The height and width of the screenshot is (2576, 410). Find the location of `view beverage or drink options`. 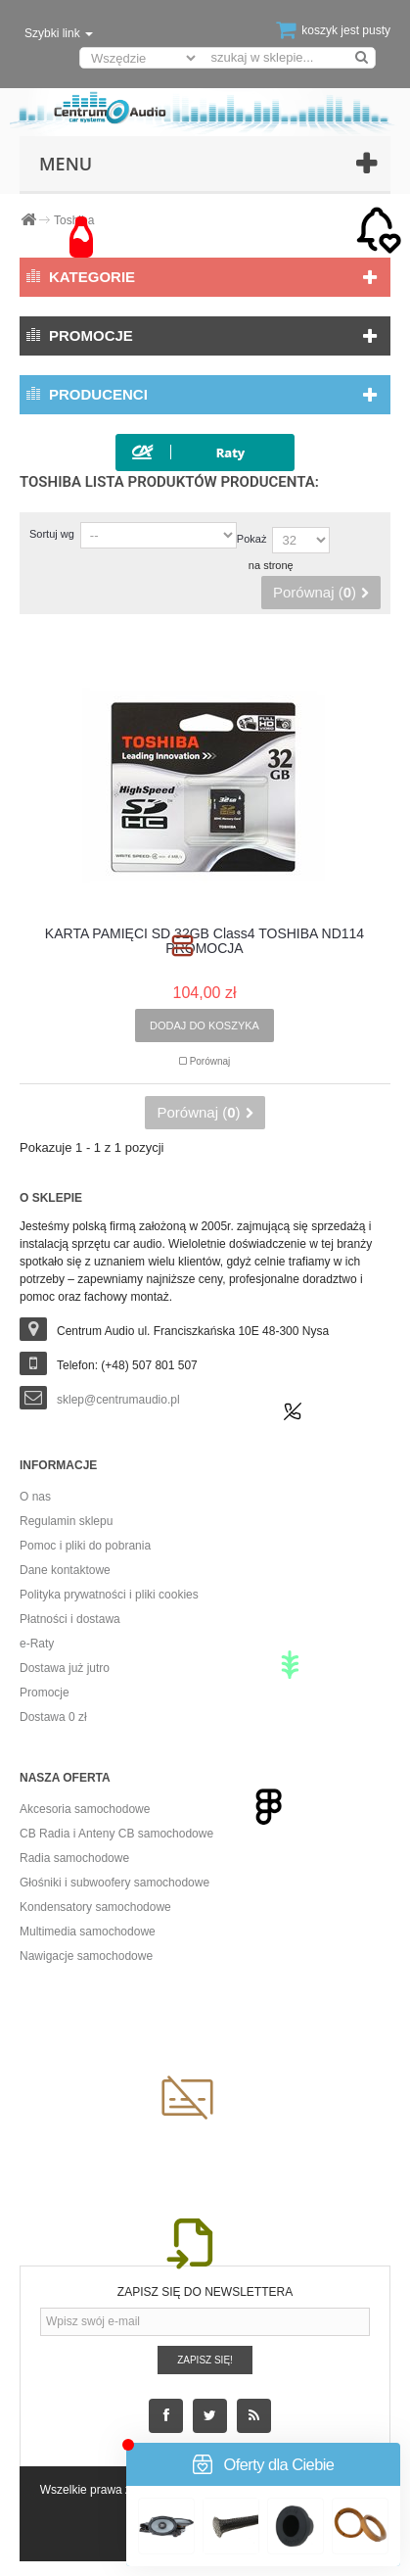

view beverage or drink options is located at coordinates (81, 238).